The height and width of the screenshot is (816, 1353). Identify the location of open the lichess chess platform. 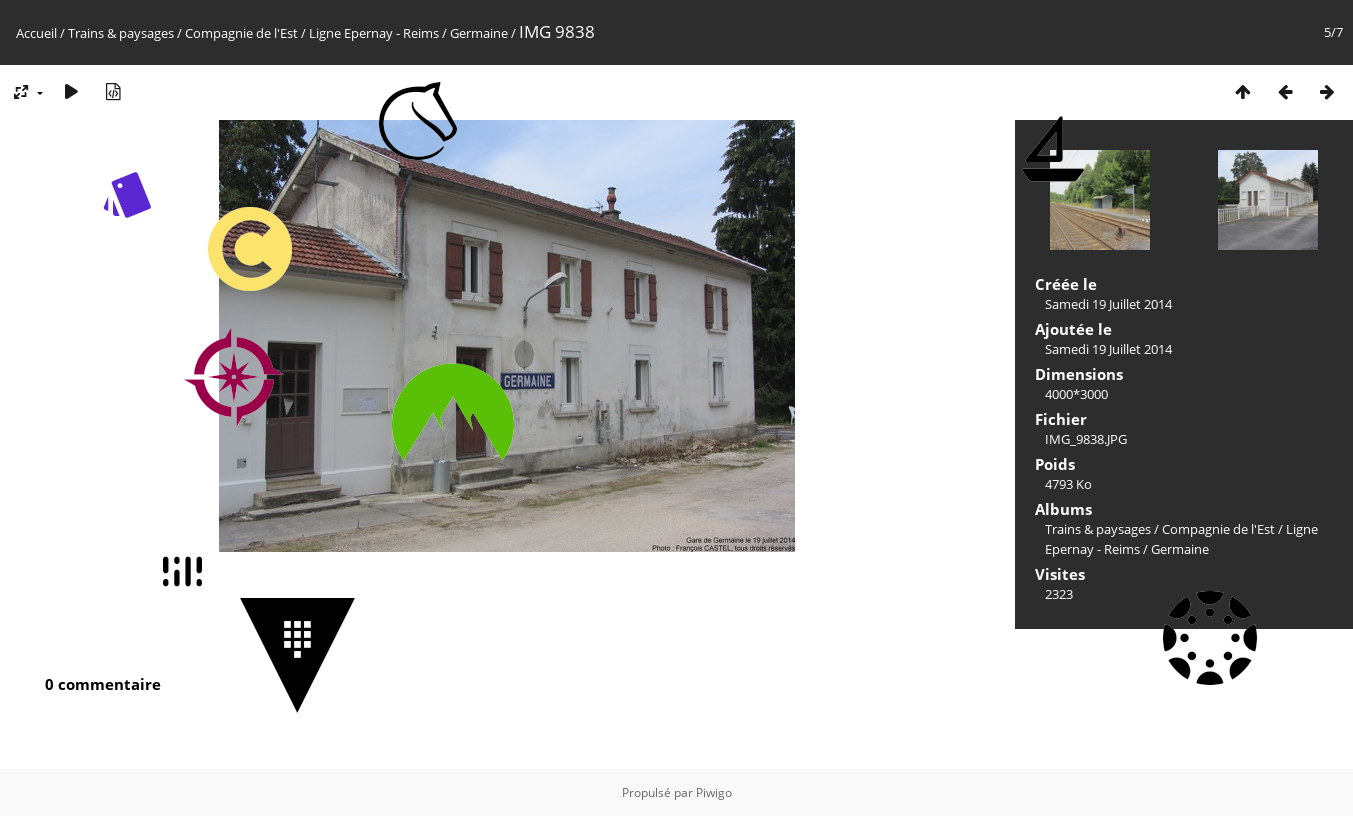
(418, 121).